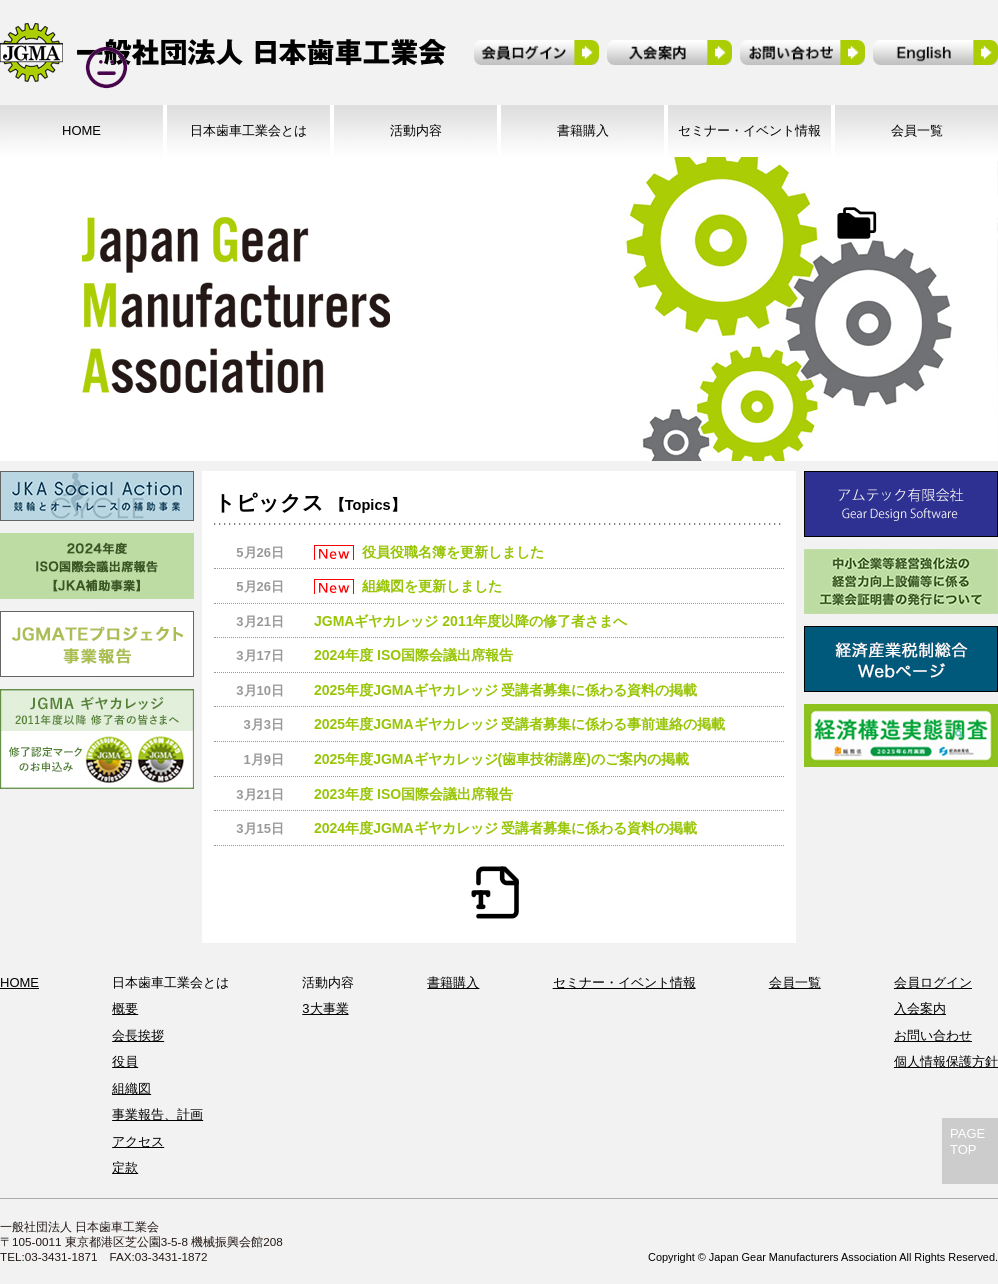 The height and width of the screenshot is (1284, 998). What do you see at coordinates (497, 892) in the screenshot?
I see `text or document file type` at bounding box center [497, 892].